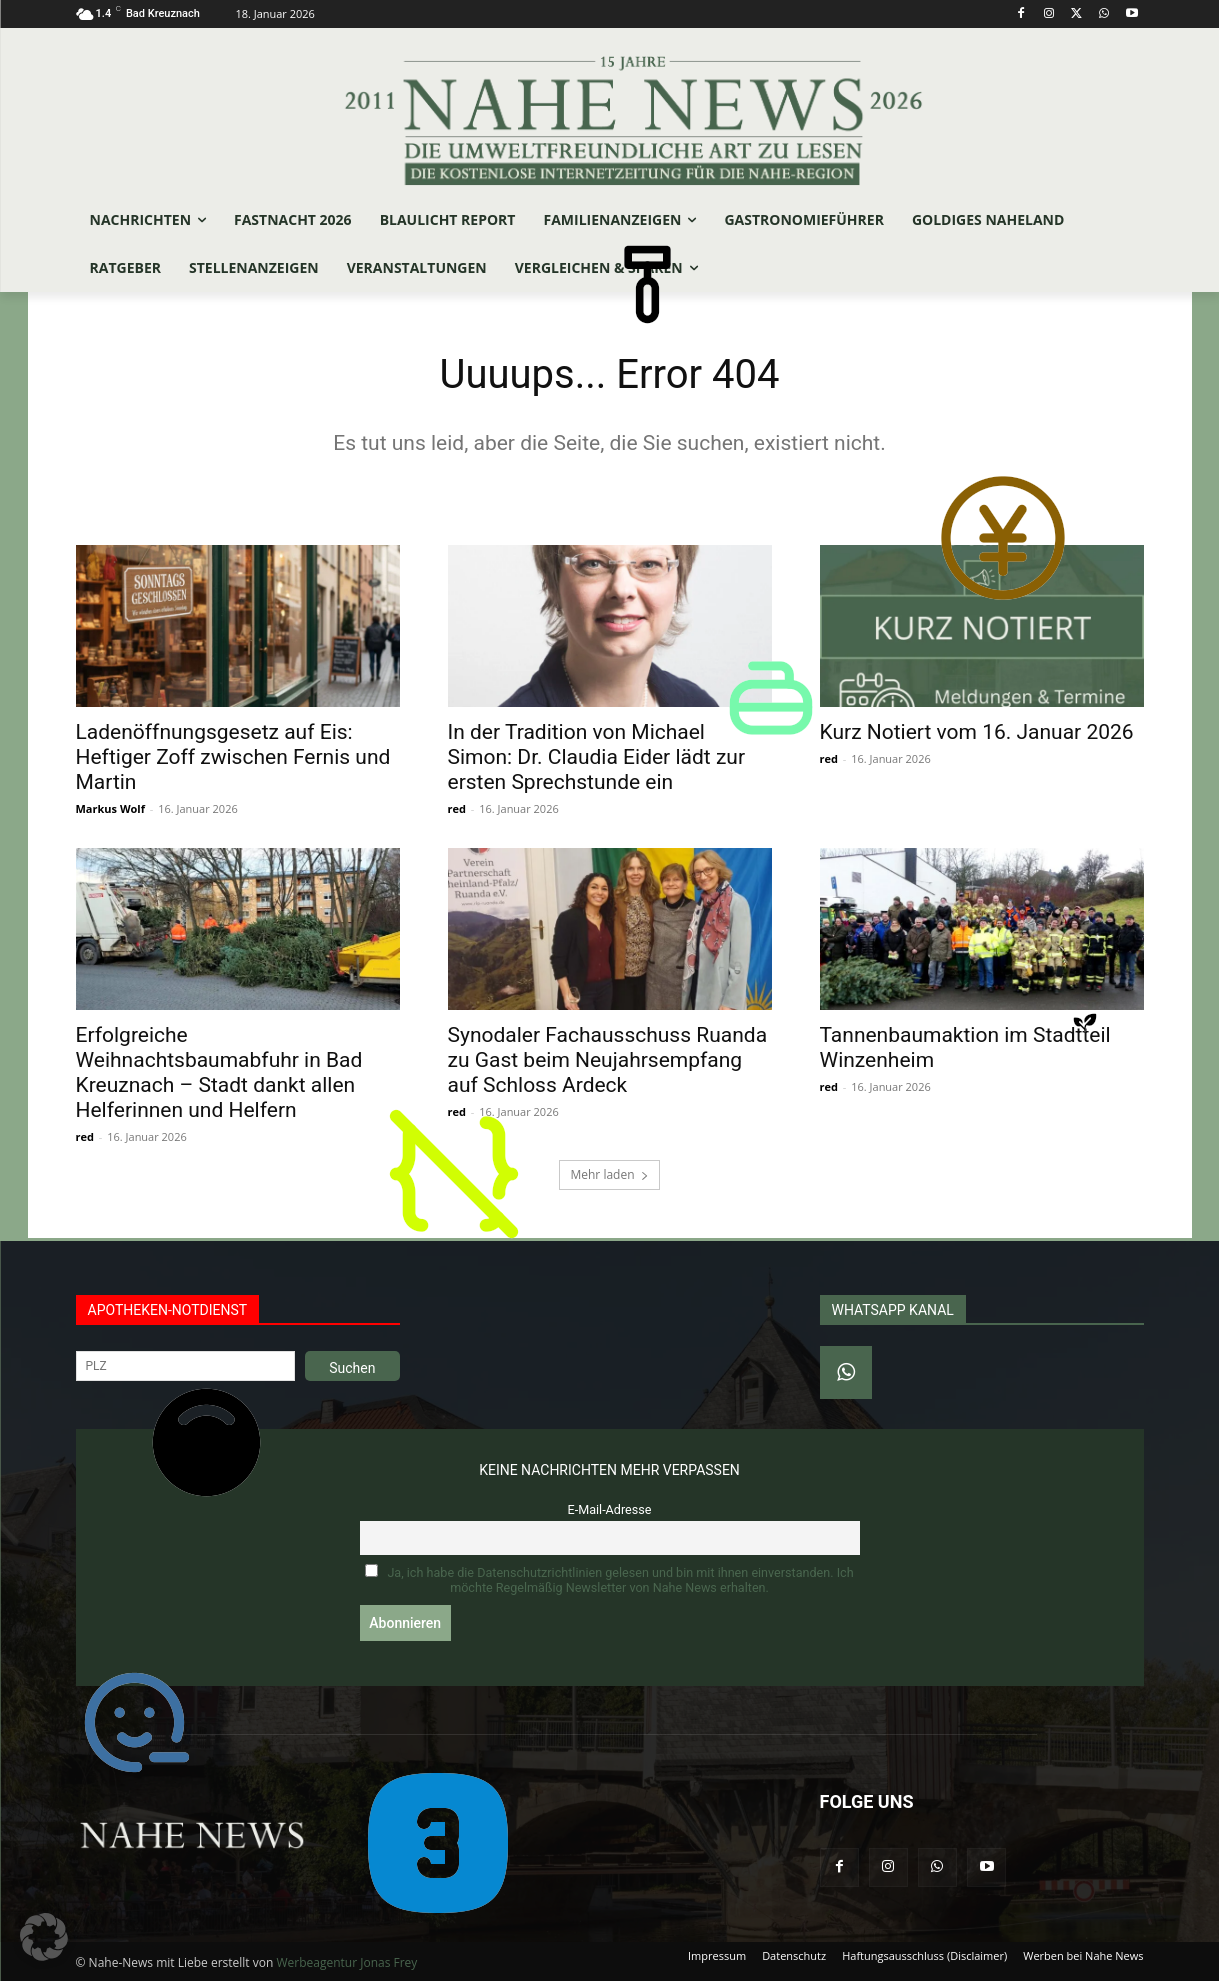  Describe the element at coordinates (1085, 1022) in the screenshot. I see `access plant care or gardening features` at that location.